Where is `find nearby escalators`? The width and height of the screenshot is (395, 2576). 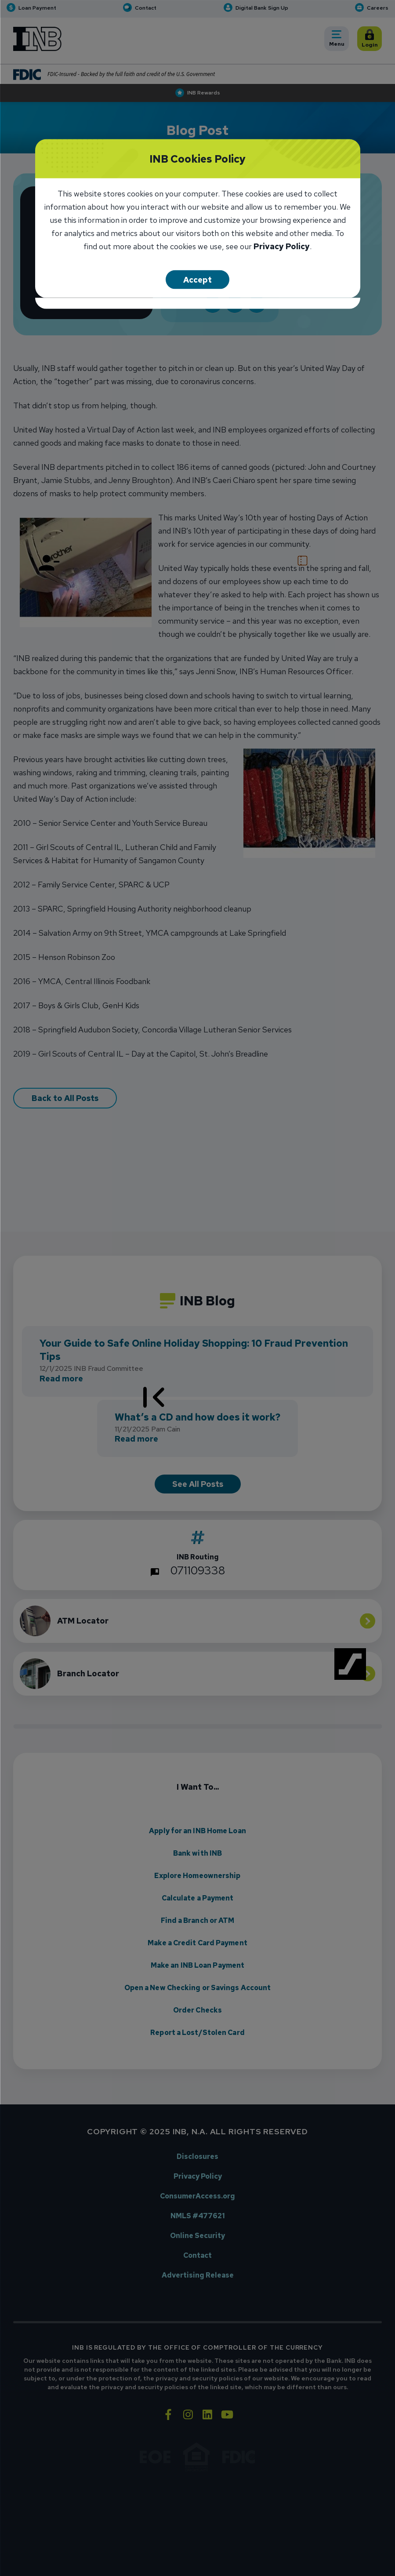 find nearby escalators is located at coordinates (350, 1664).